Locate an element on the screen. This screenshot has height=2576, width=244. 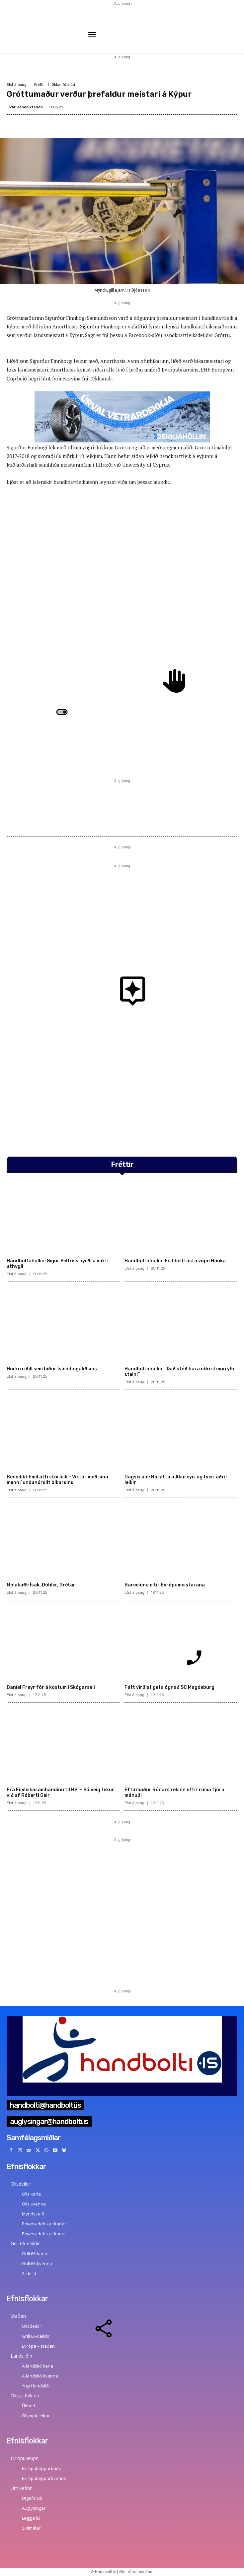
stop or pause an action is located at coordinates (175, 681).